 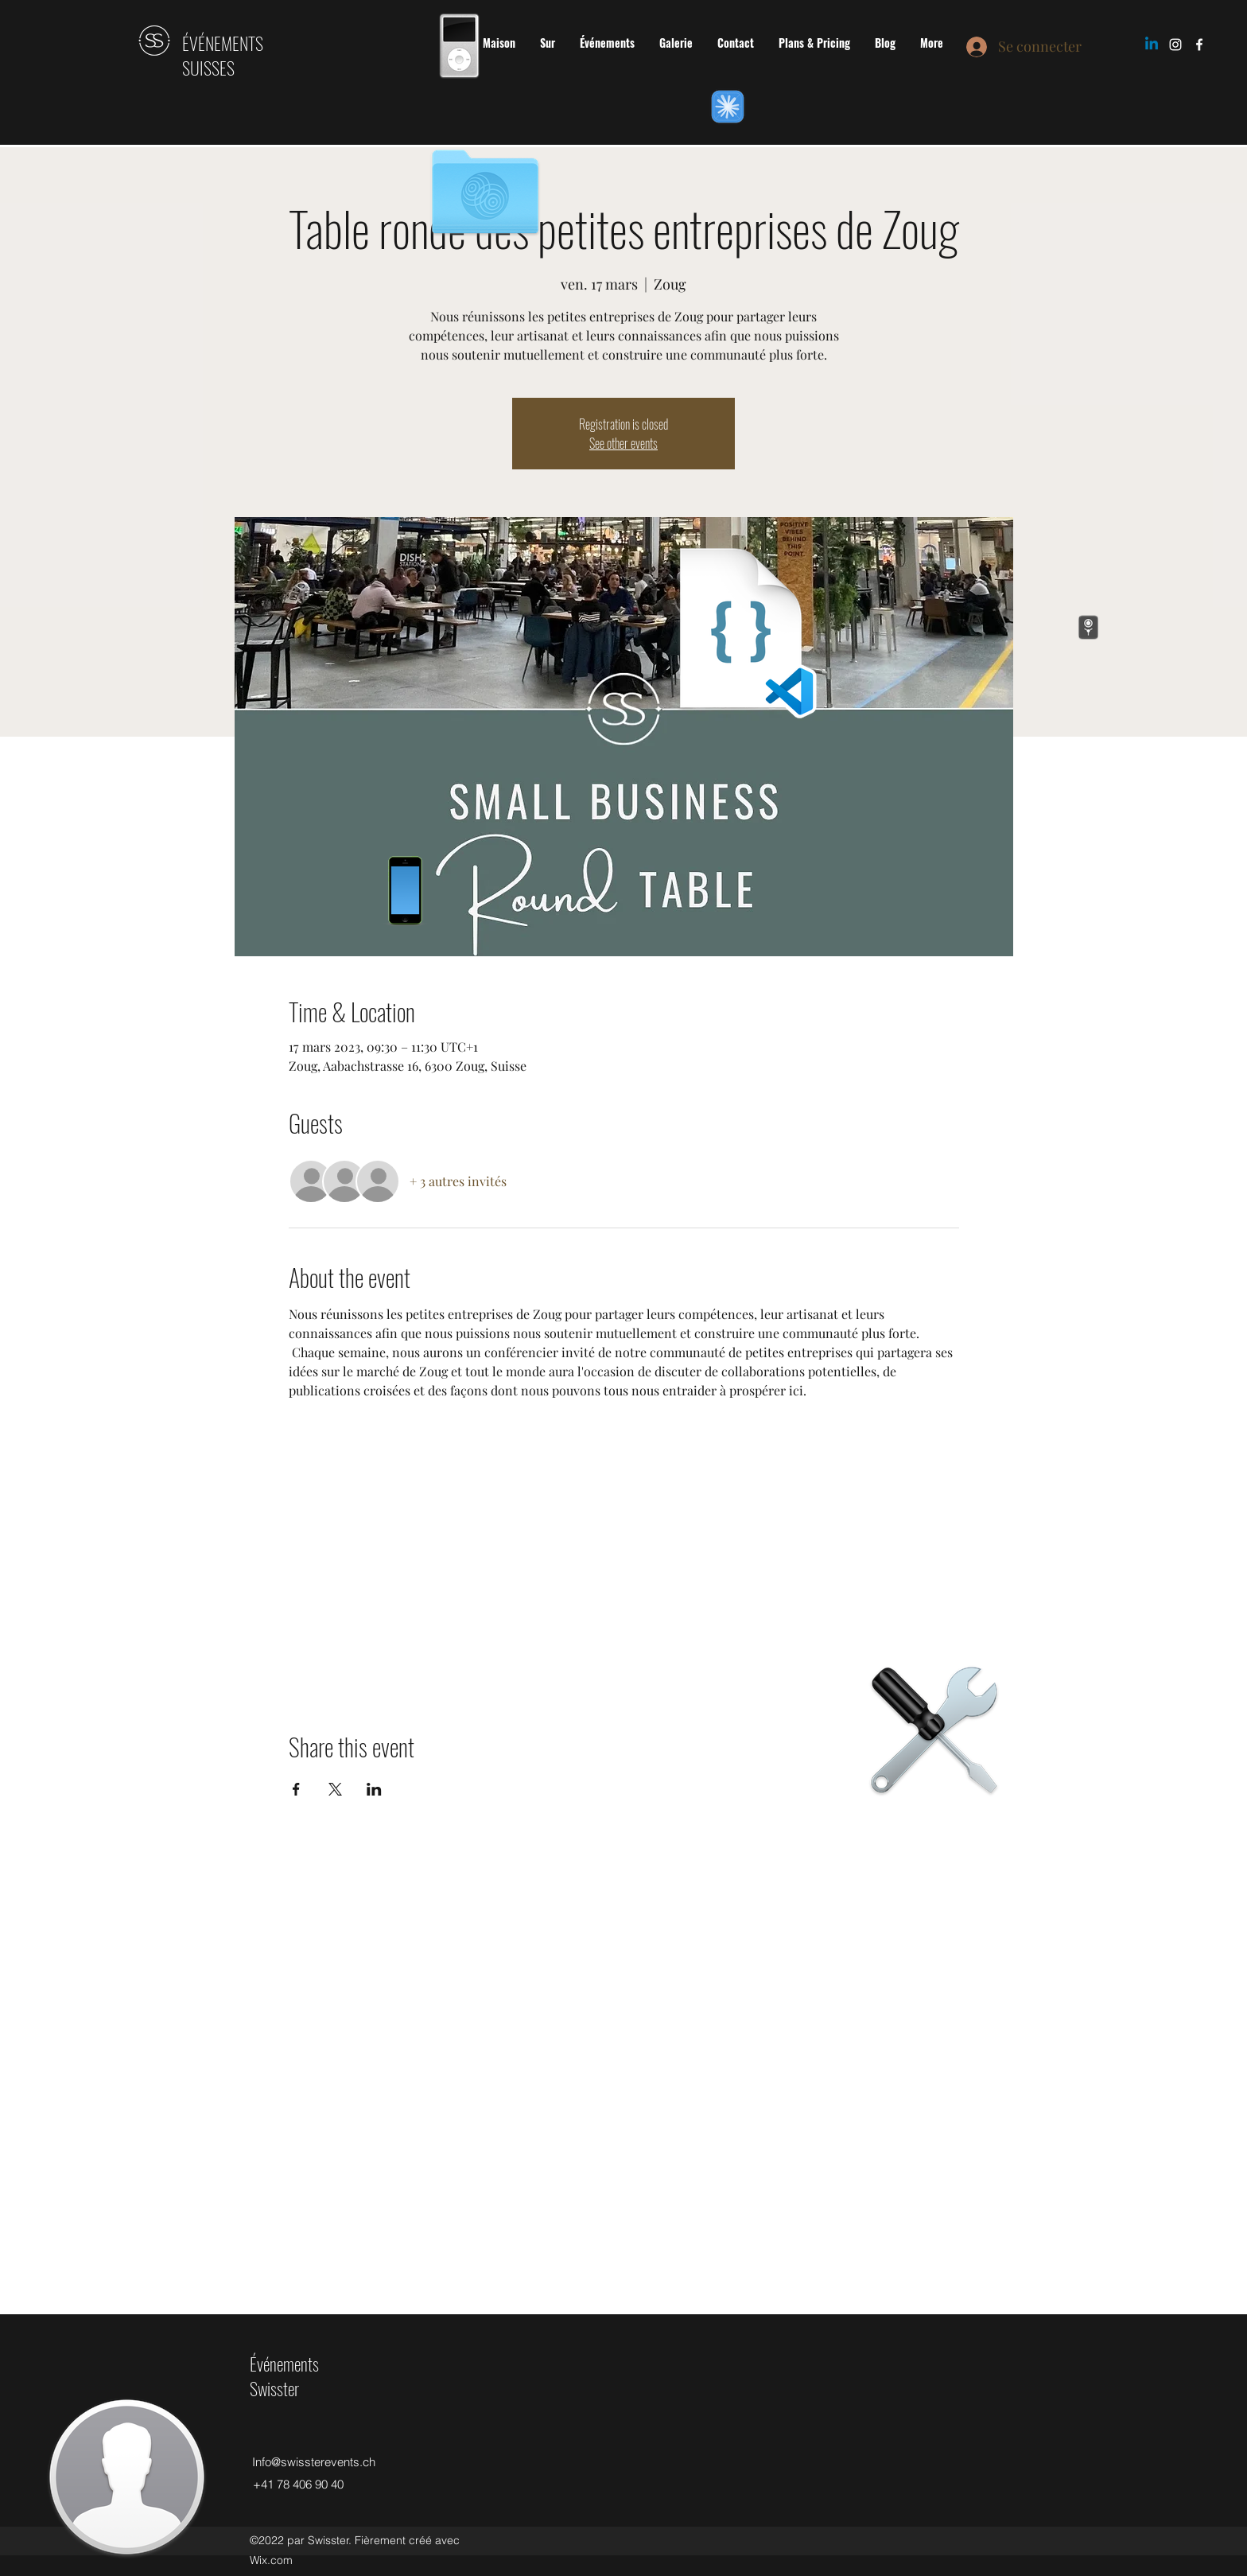 What do you see at coordinates (405, 891) in the screenshot?
I see `manage connected iPhone 5c device` at bounding box center [405, 891].